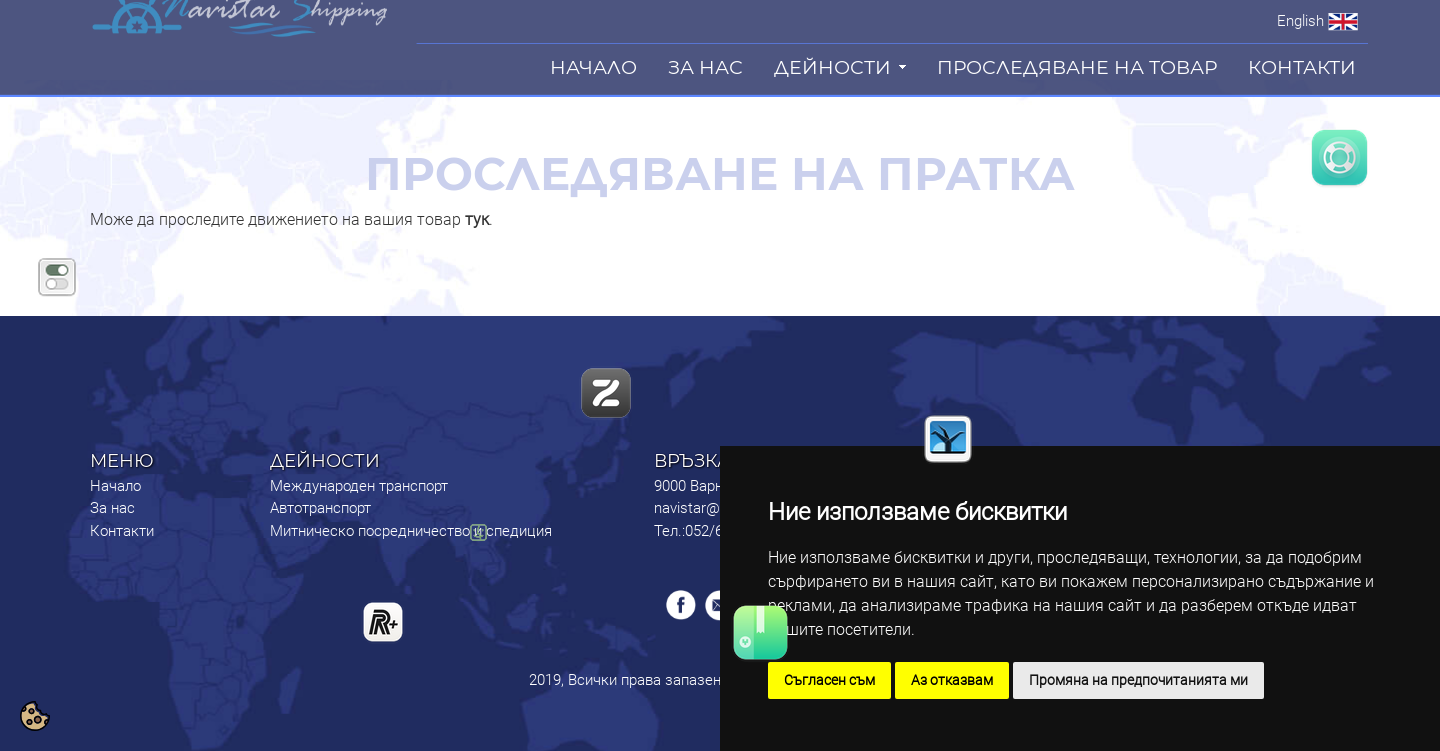  What do you see at coordinates (57, 277) in the screenshot?
I see `open gnome tweaks settings` at bounding box center [57, 277].